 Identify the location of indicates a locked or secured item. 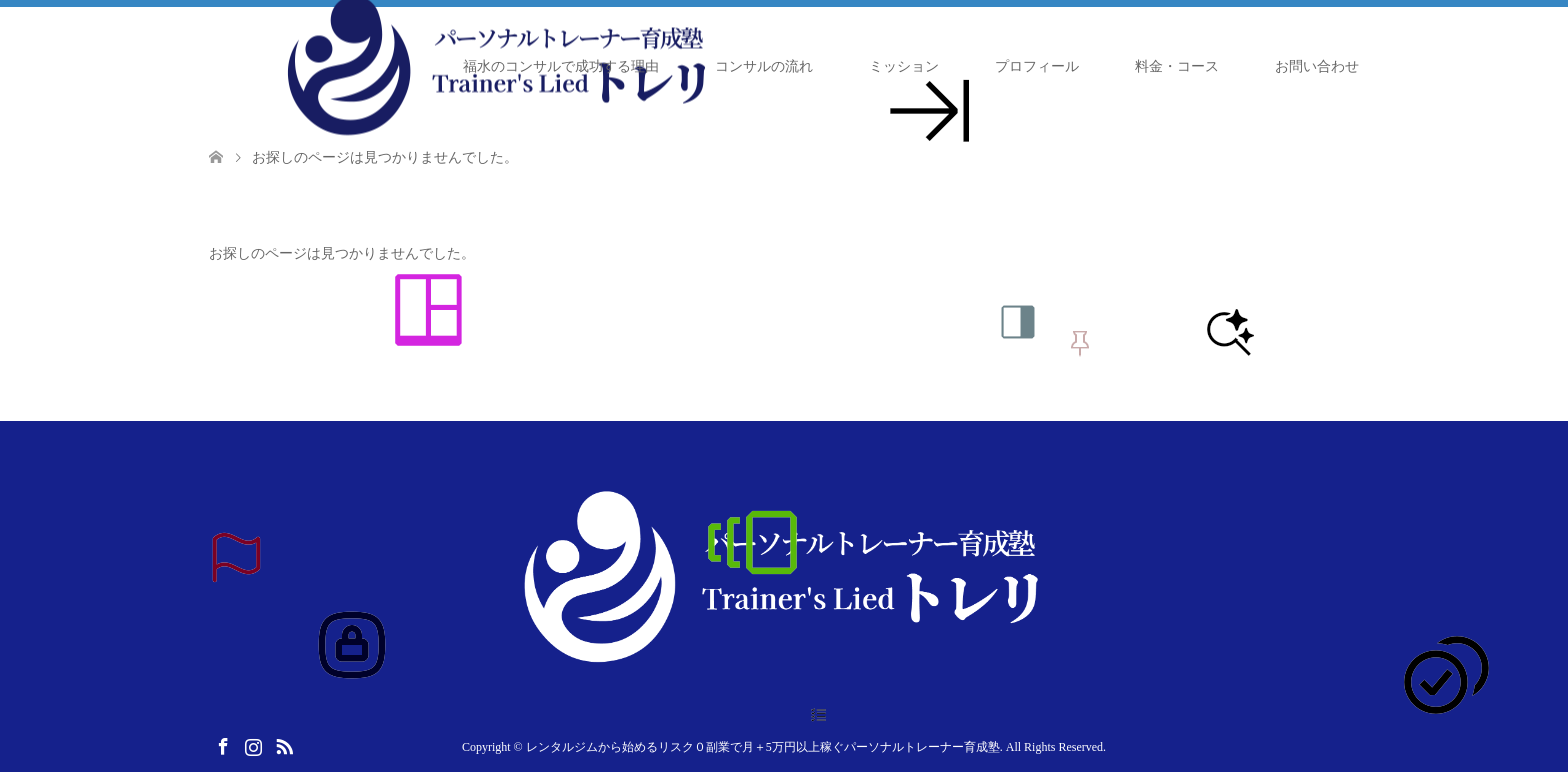
(352, 645).